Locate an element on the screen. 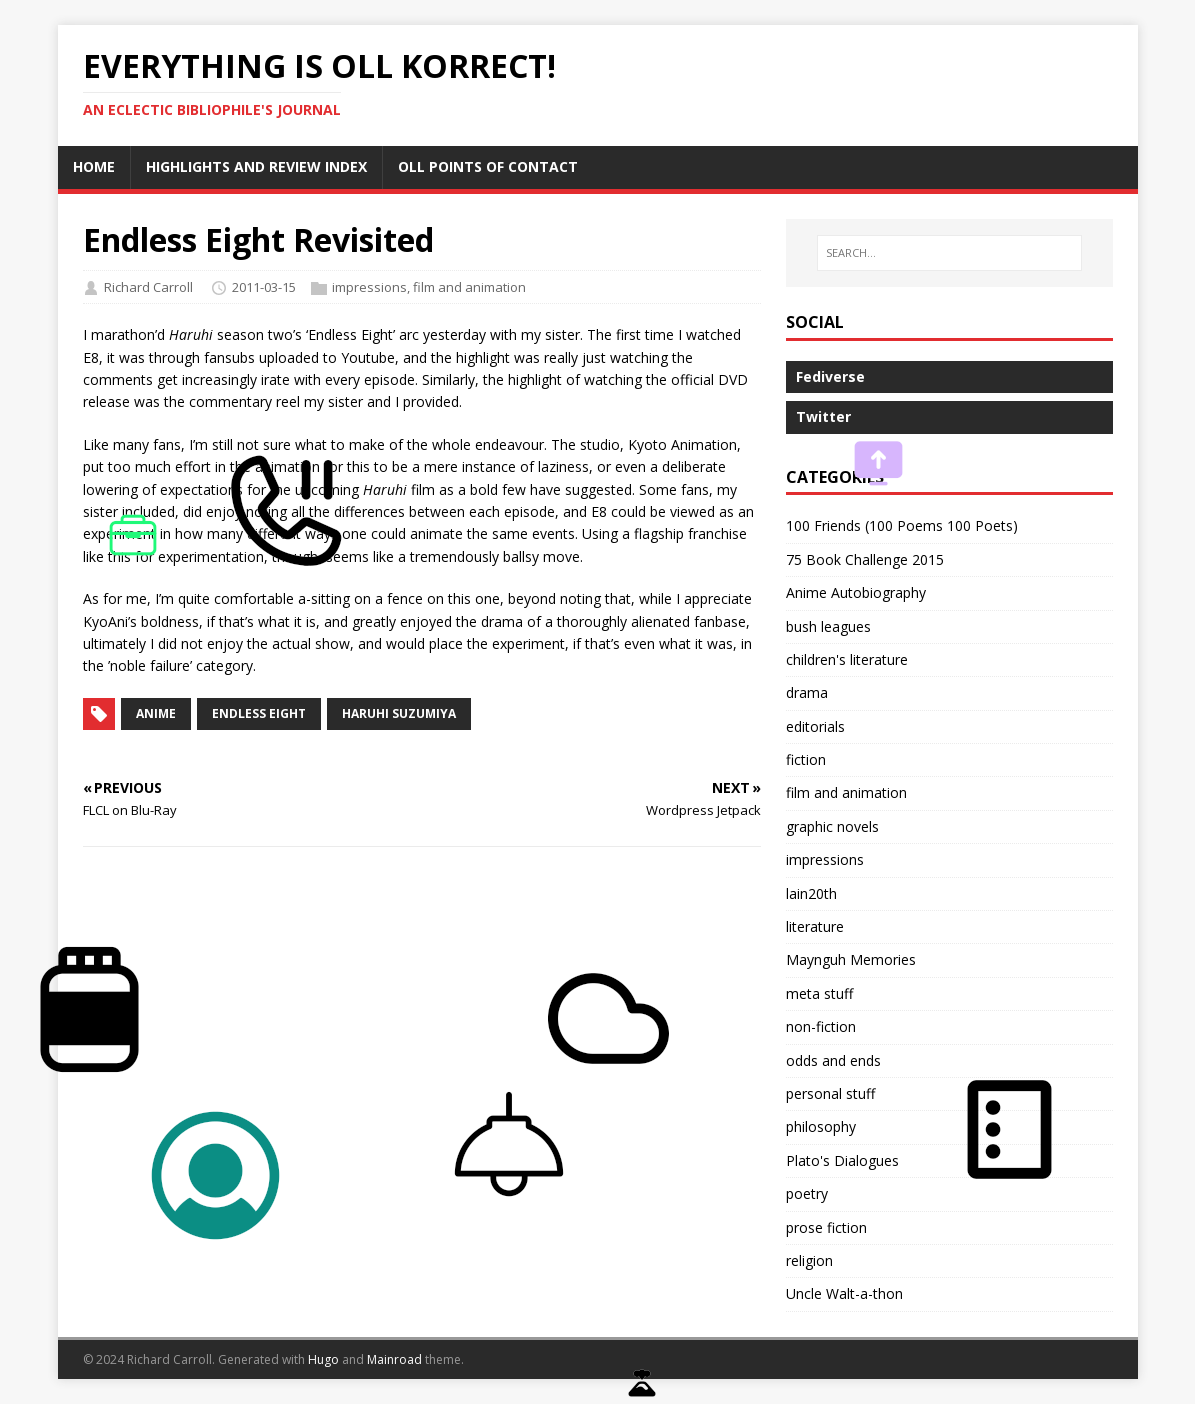 The image size is (1195, 1404). access cloud storage is located at coordinates (608, 1018).